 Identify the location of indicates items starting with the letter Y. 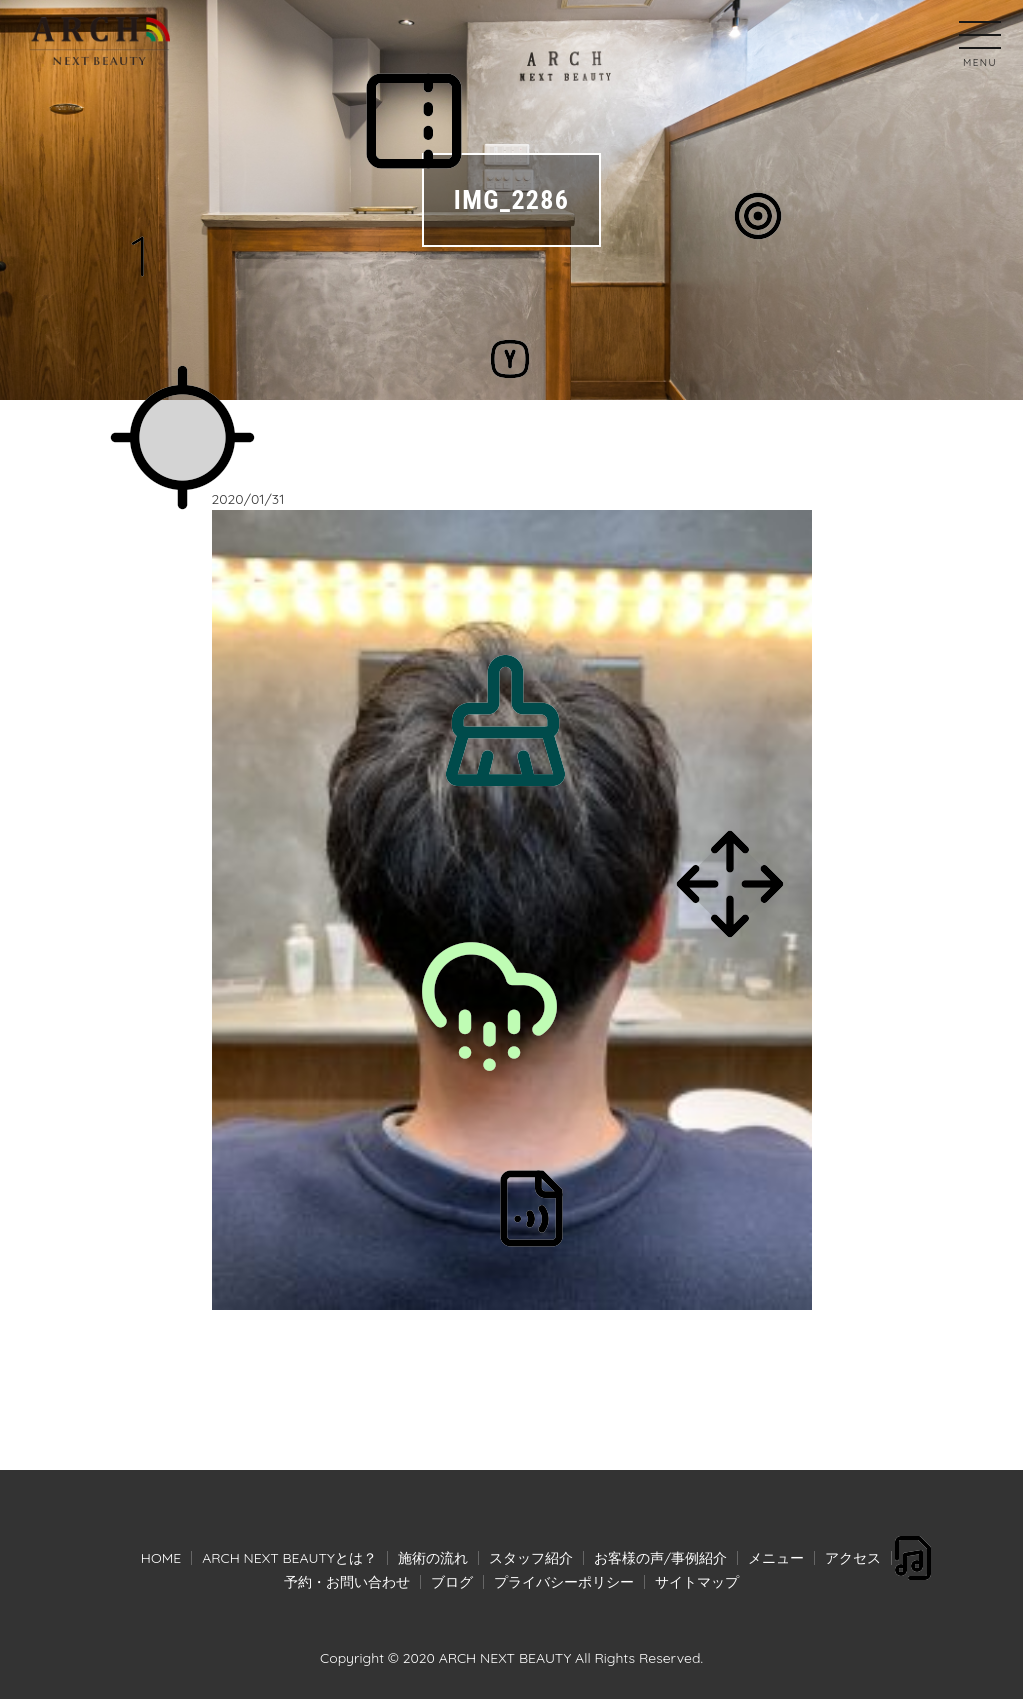
(510, 359).